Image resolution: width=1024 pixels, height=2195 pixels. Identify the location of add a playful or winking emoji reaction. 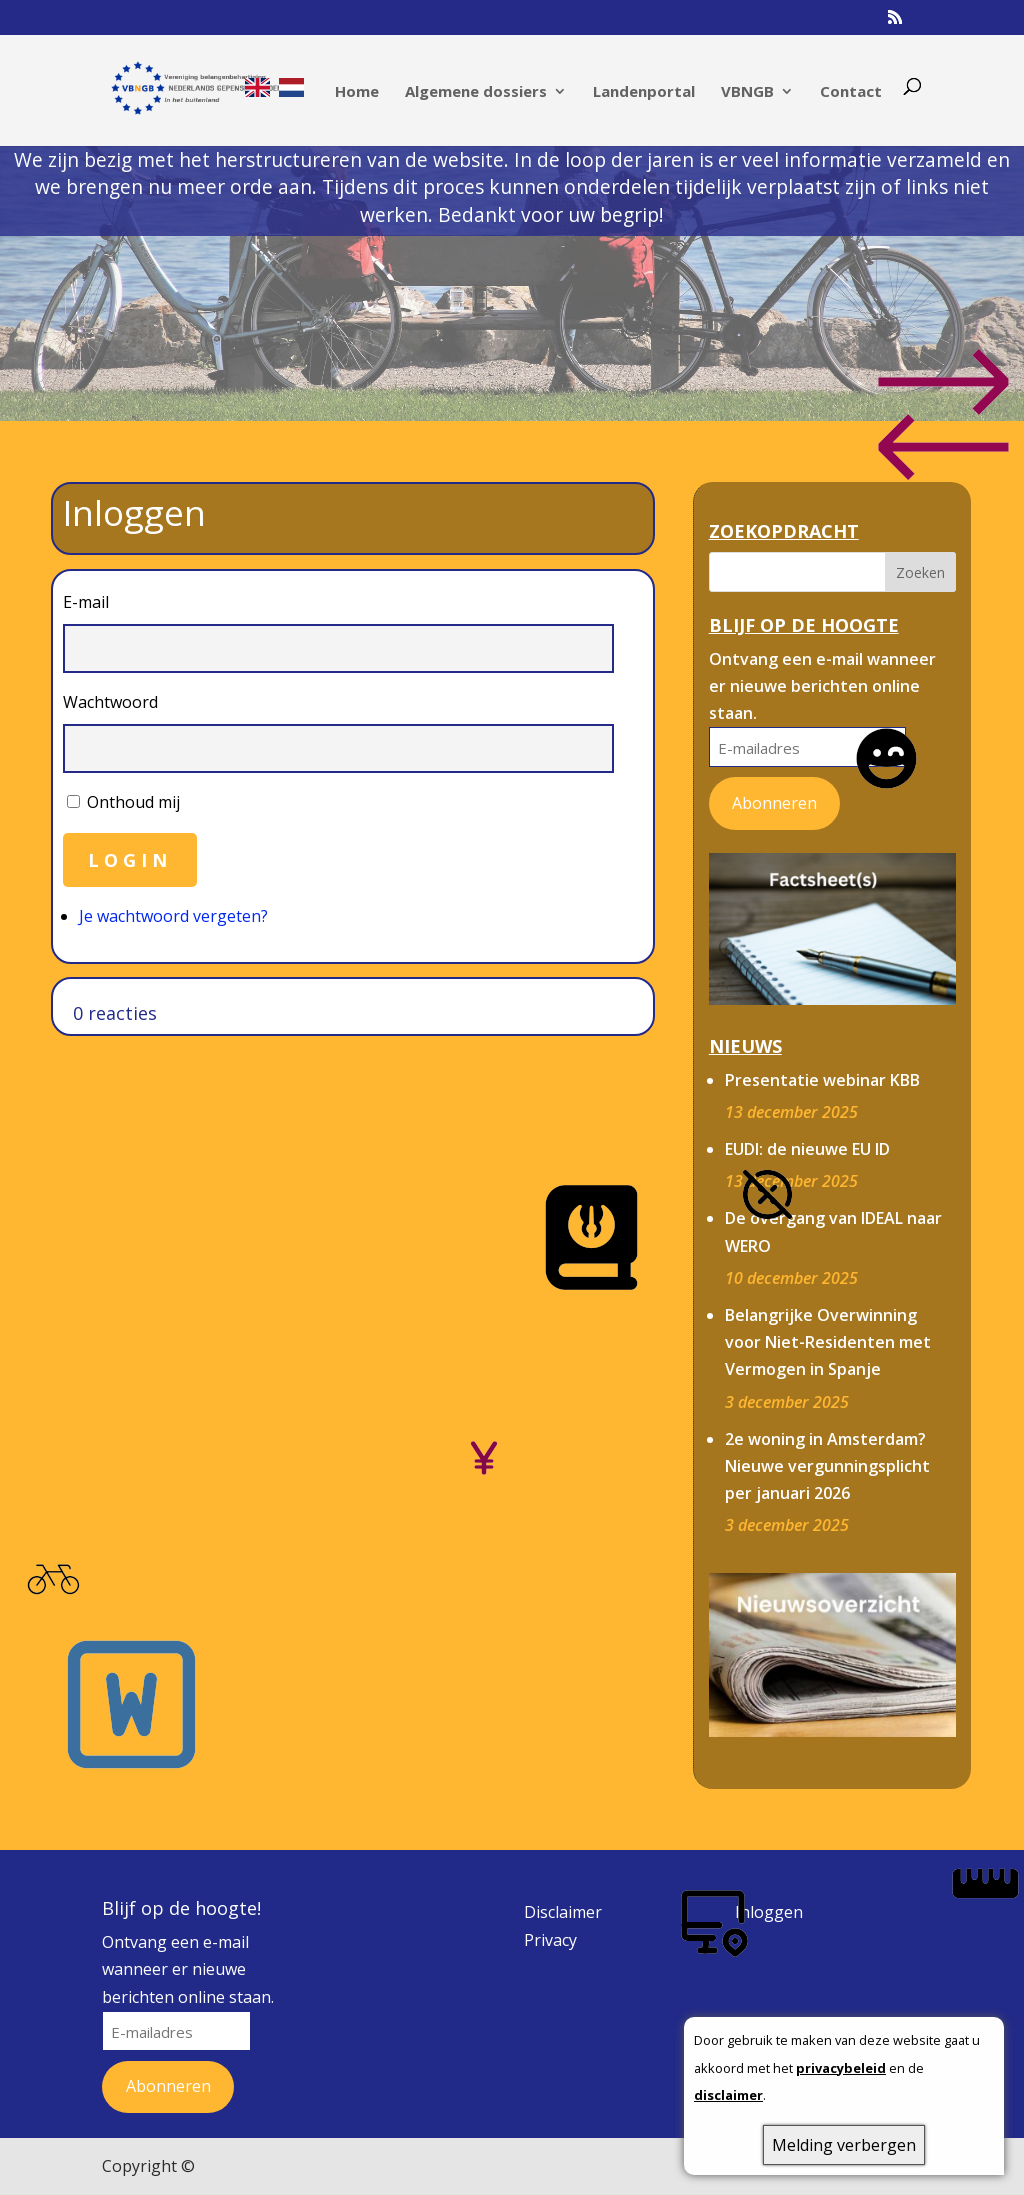
(886, 758).